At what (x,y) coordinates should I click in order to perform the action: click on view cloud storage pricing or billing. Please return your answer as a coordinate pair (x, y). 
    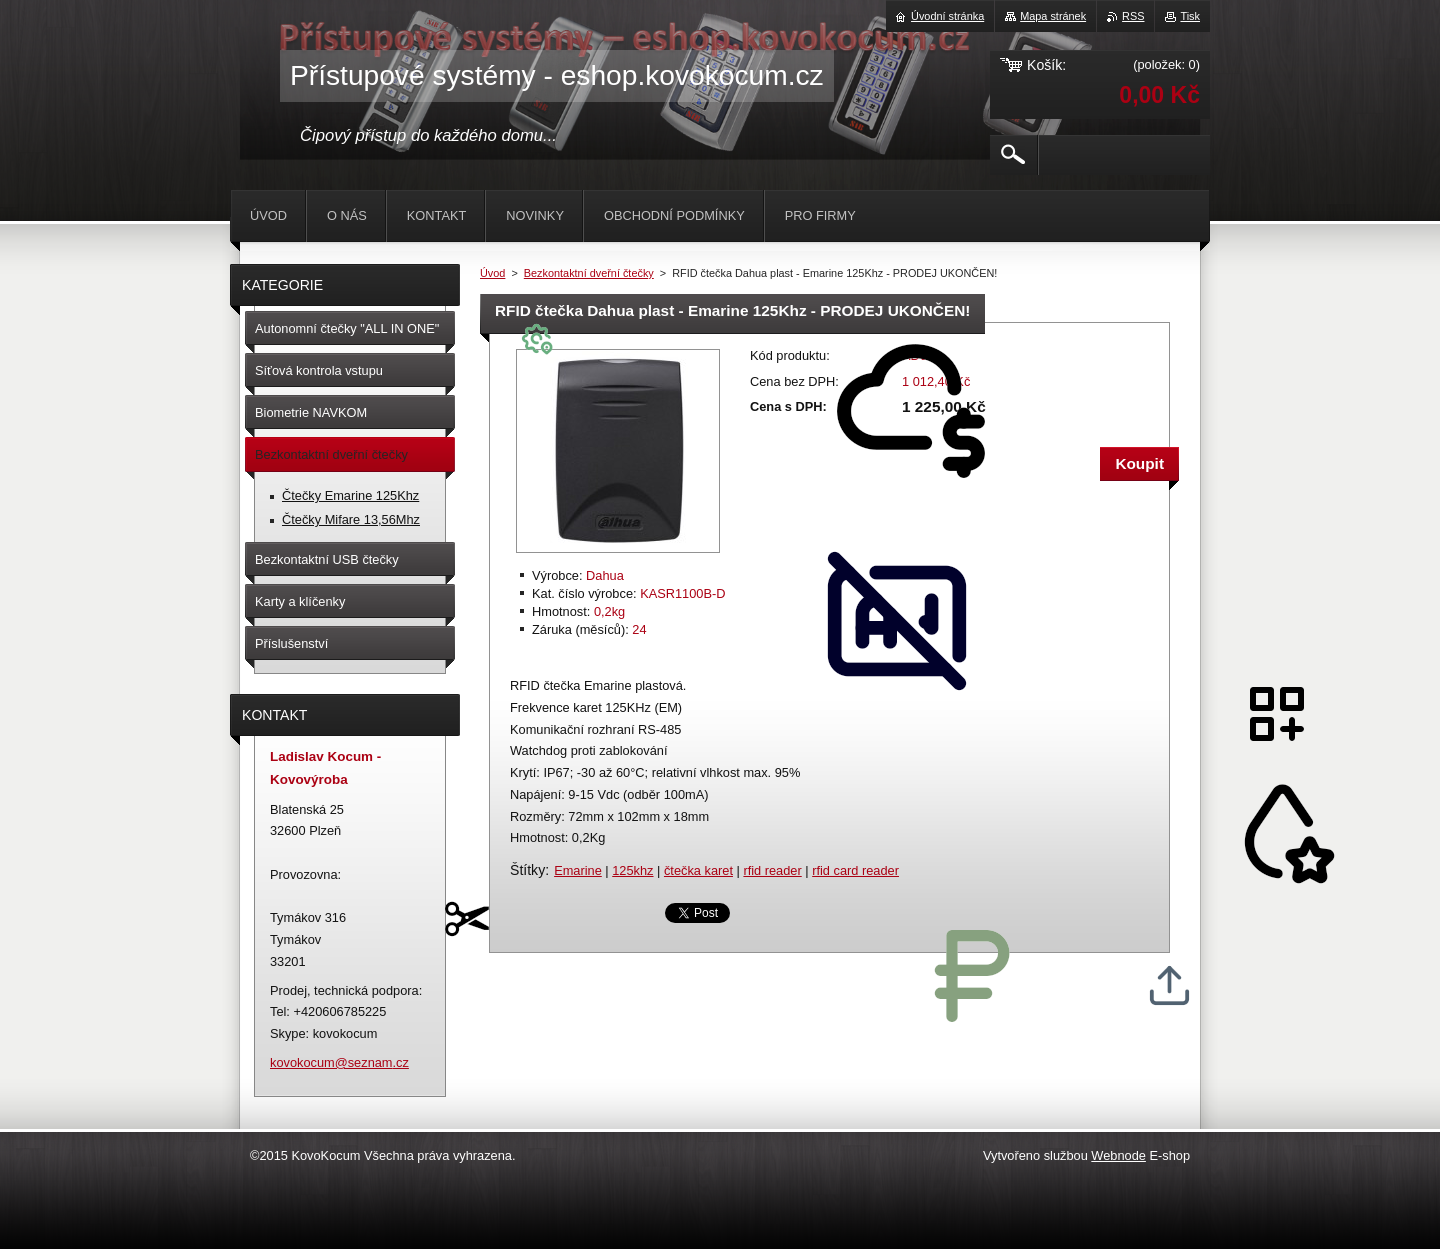
    Looking at the image, I should click on (914, 400).